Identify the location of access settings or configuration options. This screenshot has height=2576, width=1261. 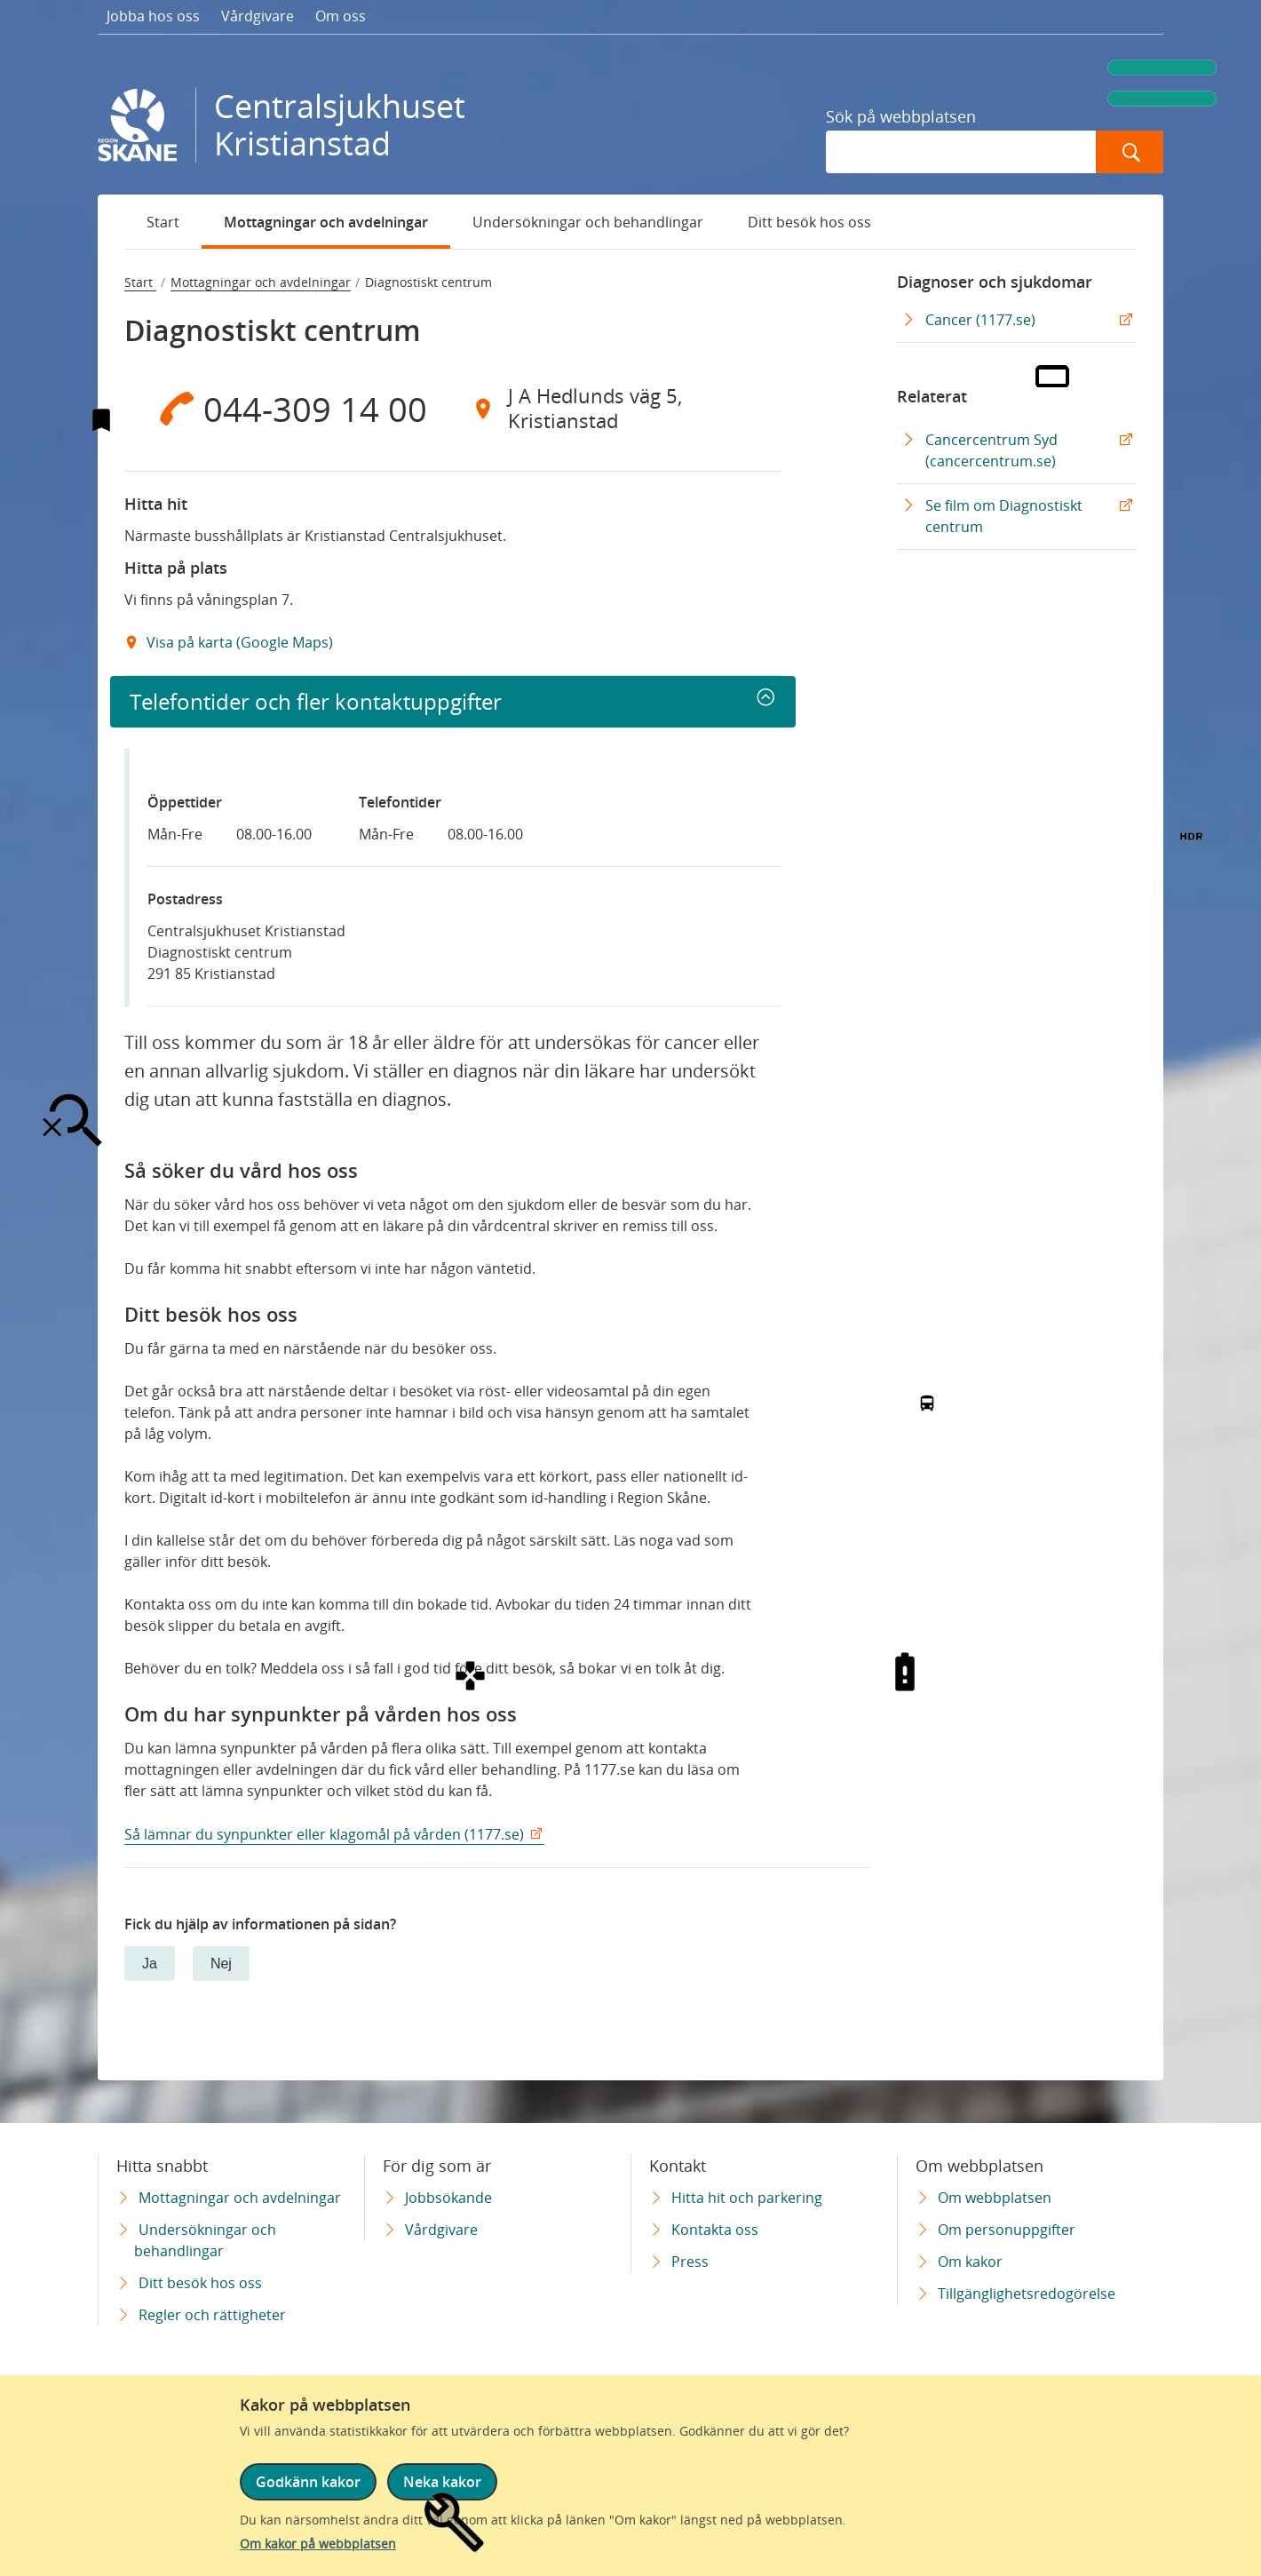
(454, 2522).